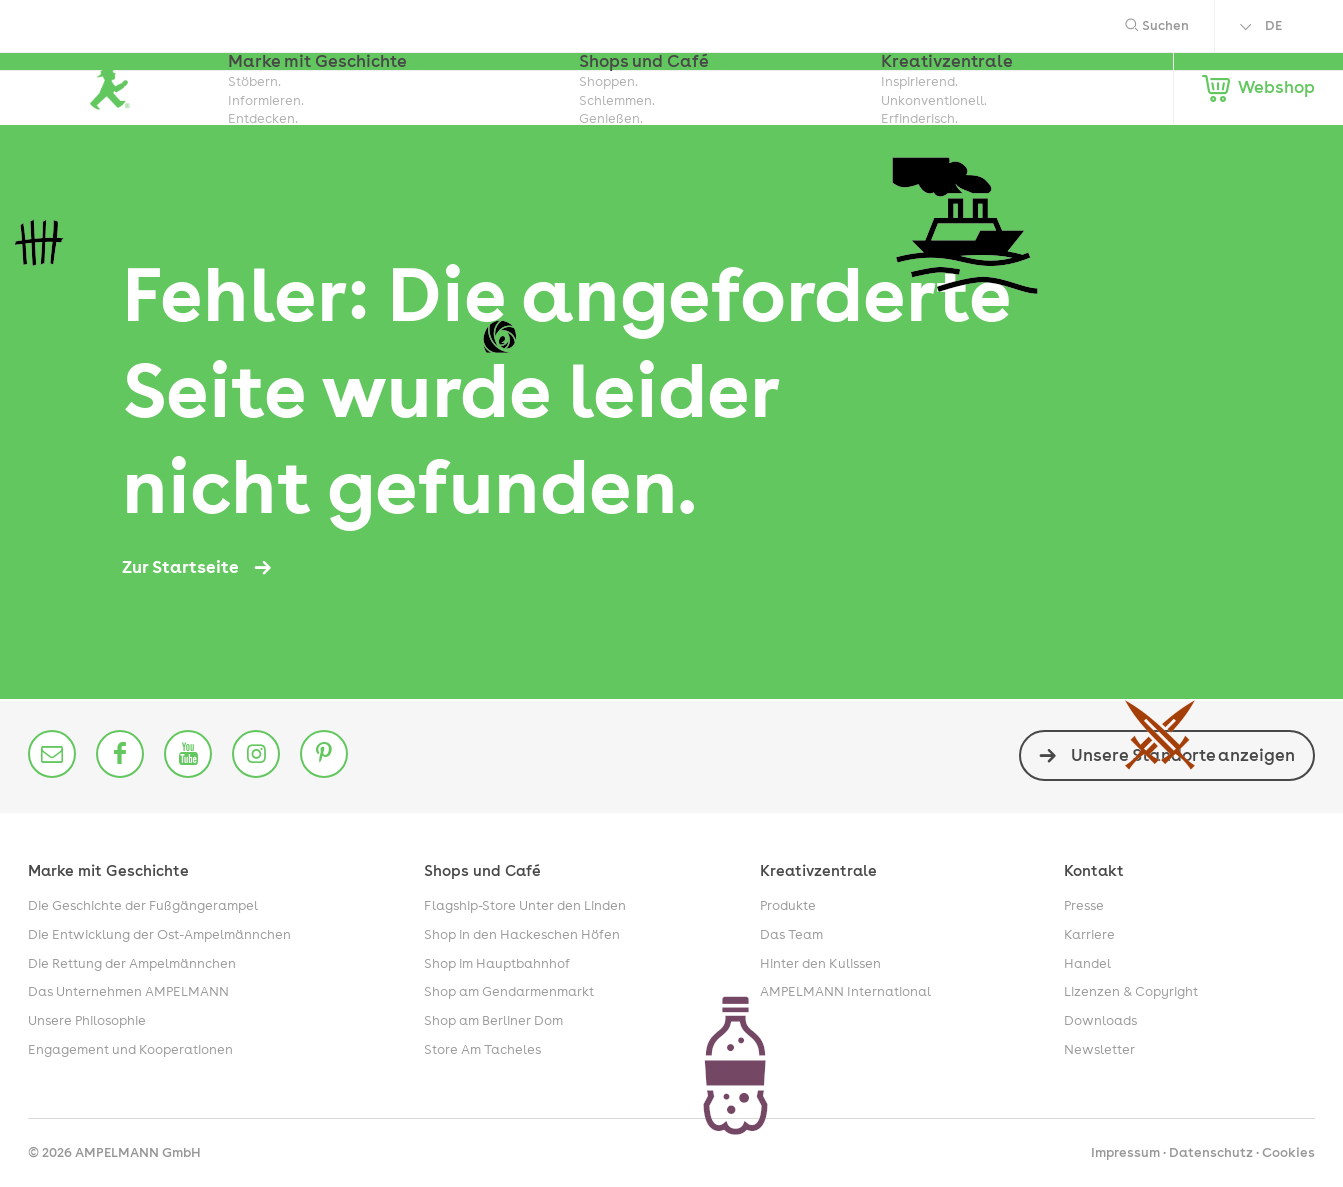 This screenshot has width=1343, height=1187. I want to click on indicates combat or battle mode, so click(1160, 736).